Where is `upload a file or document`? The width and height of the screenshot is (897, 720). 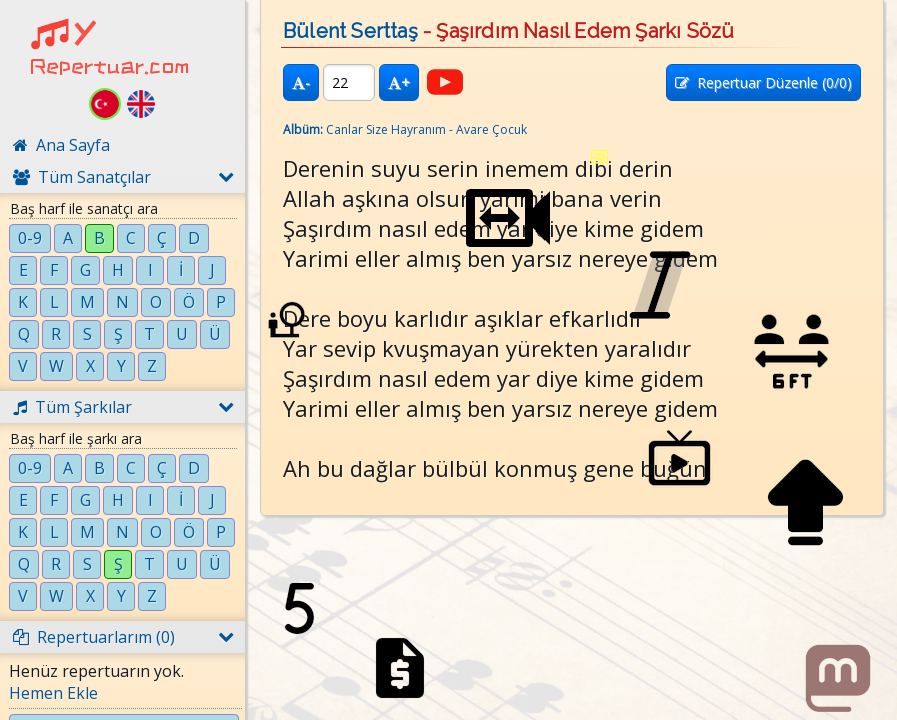
upload a file or document is located at coordinates (805, 501).